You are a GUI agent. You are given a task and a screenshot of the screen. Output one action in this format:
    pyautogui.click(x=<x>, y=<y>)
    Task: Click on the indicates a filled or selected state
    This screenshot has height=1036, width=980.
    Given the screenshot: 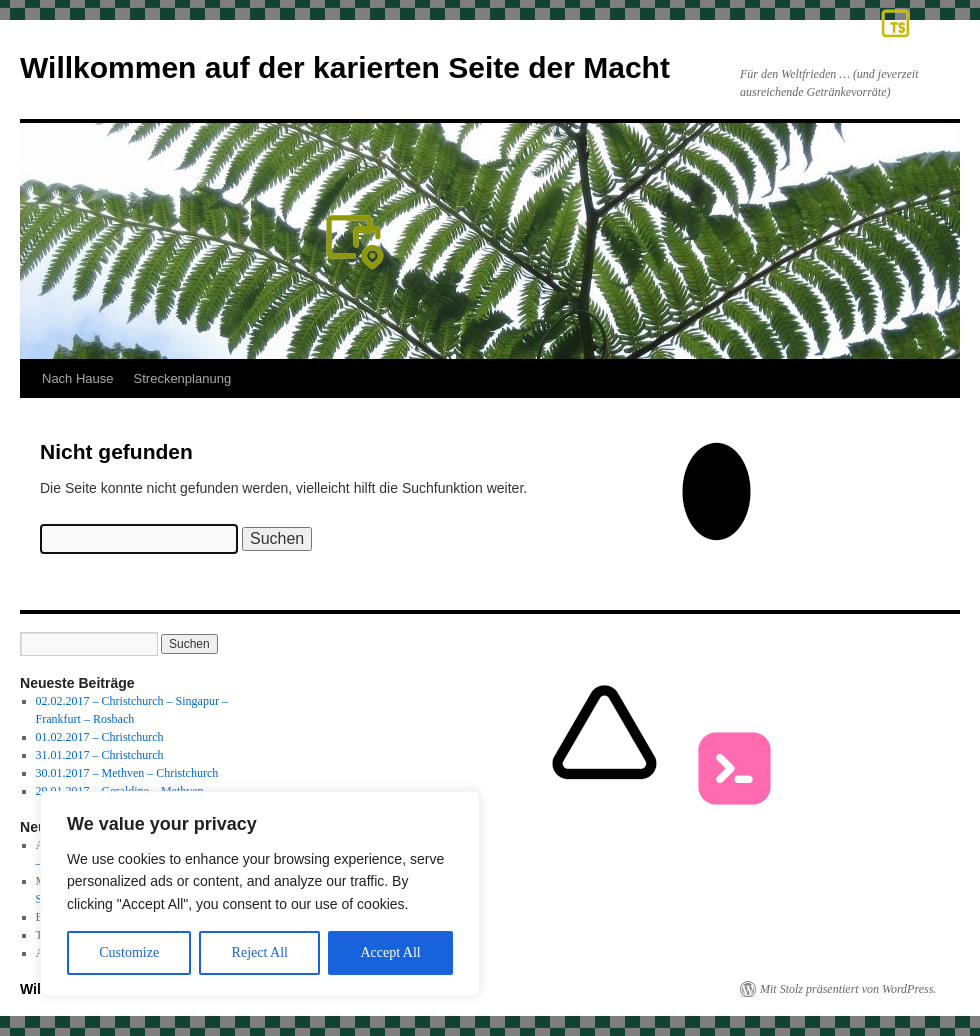 What is the action you would take?
    pyautogui.click(x=716, y=491)
    